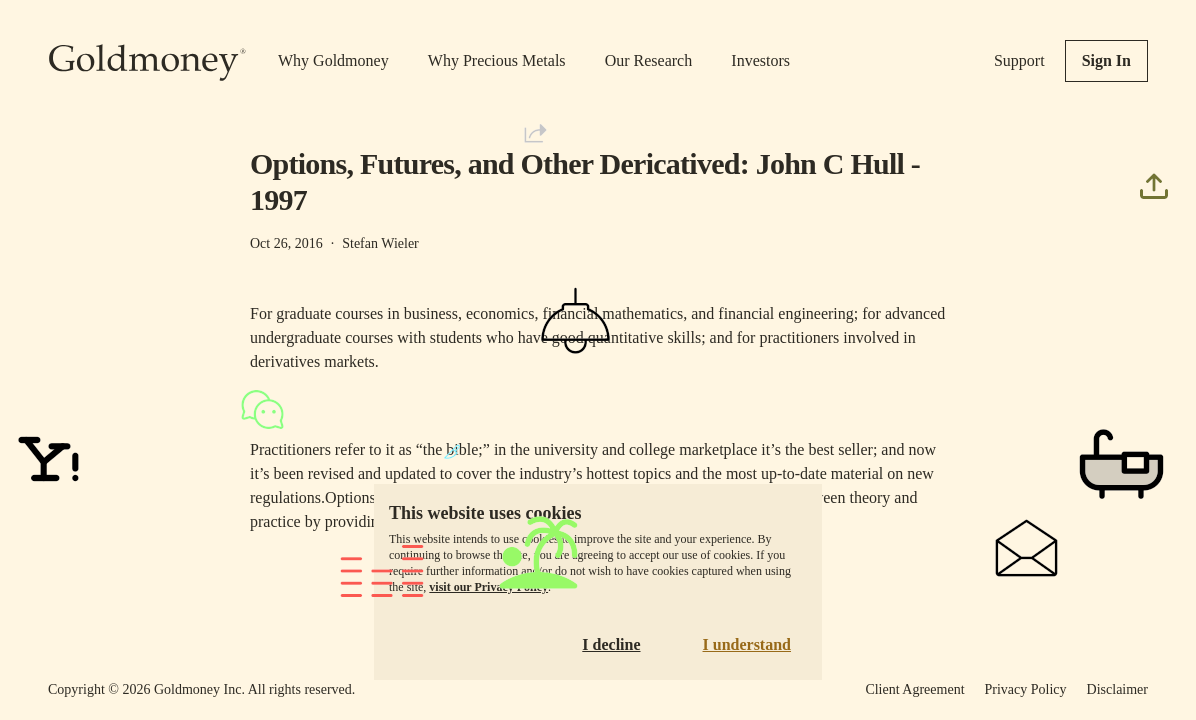 This screenshot has height=720, width=1196. What do you see at coordinates (575, 324) in the screenshot?
I see `toggle pendant light on/off` at bounding box center [575, 324].